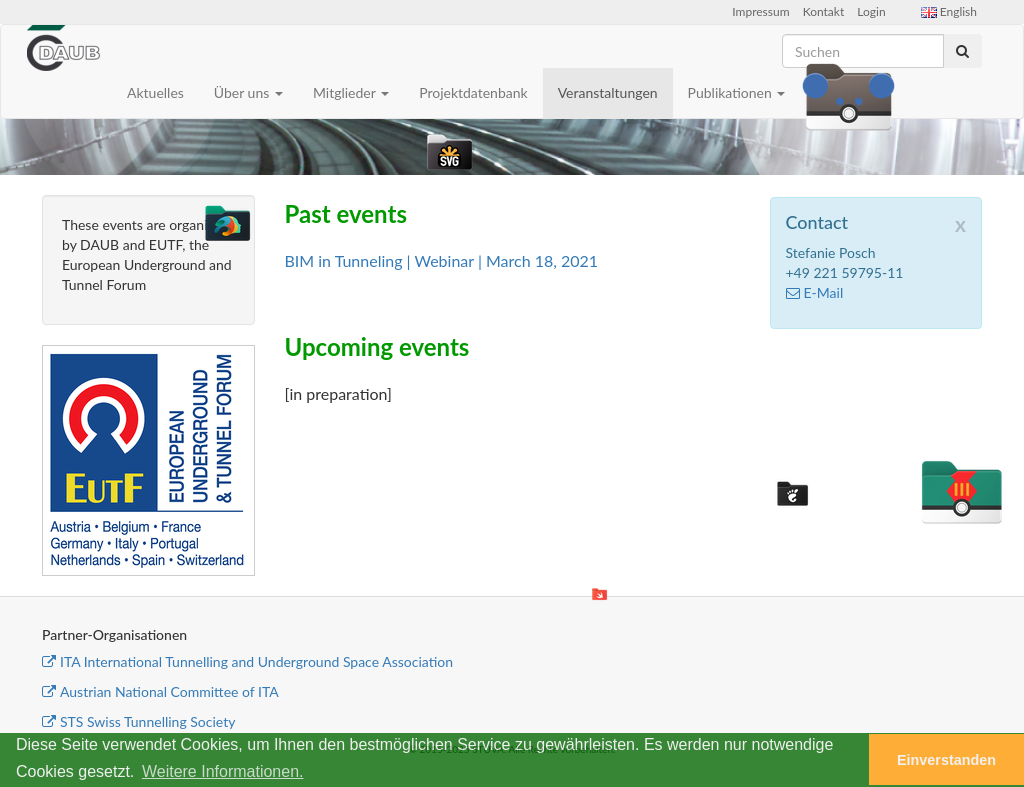 This screenshot has width=1024, height=787. I want to click on open gnome-related files folder, so click(792, 494).